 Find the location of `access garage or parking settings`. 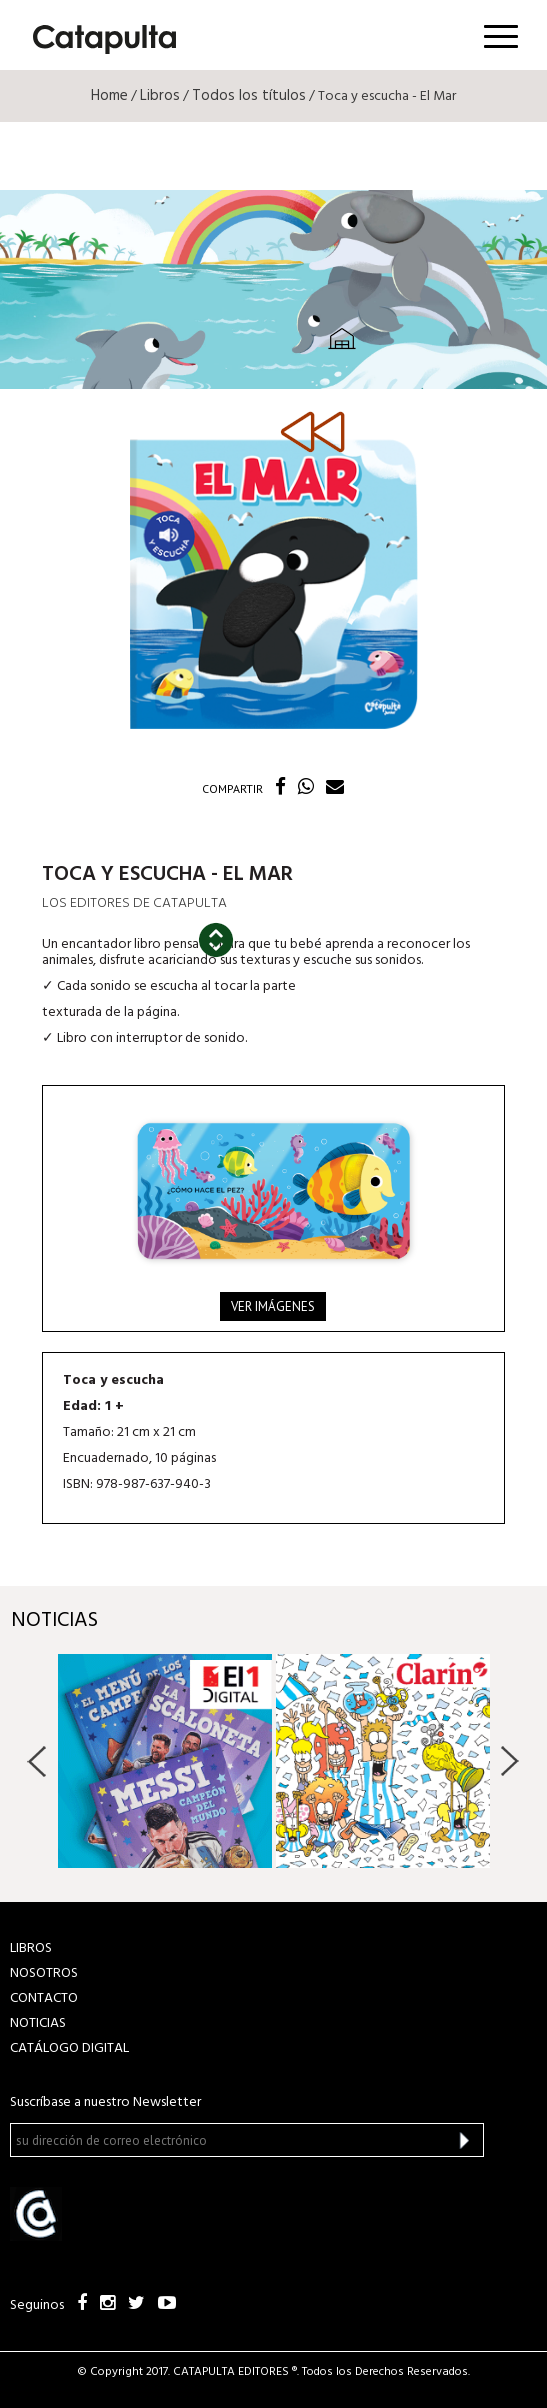

access garage or parking settings is located at coordinates (342, 340).